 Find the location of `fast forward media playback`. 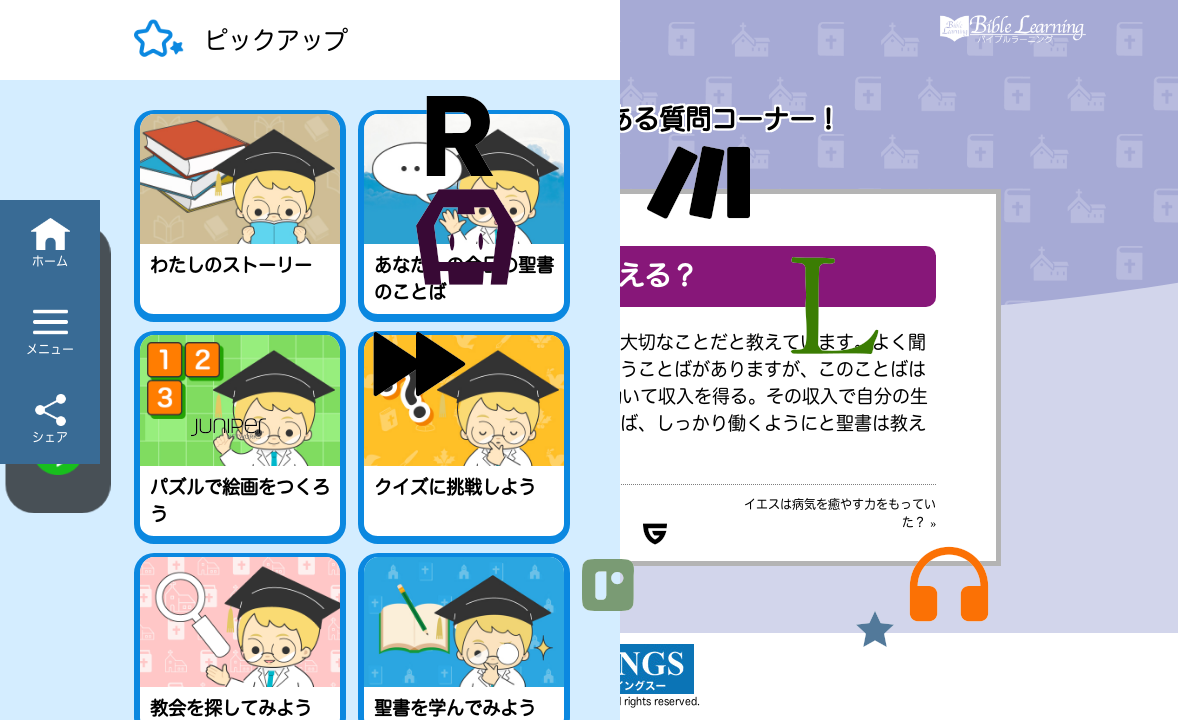

fast forward media playback is located at coordinates (416, 364).